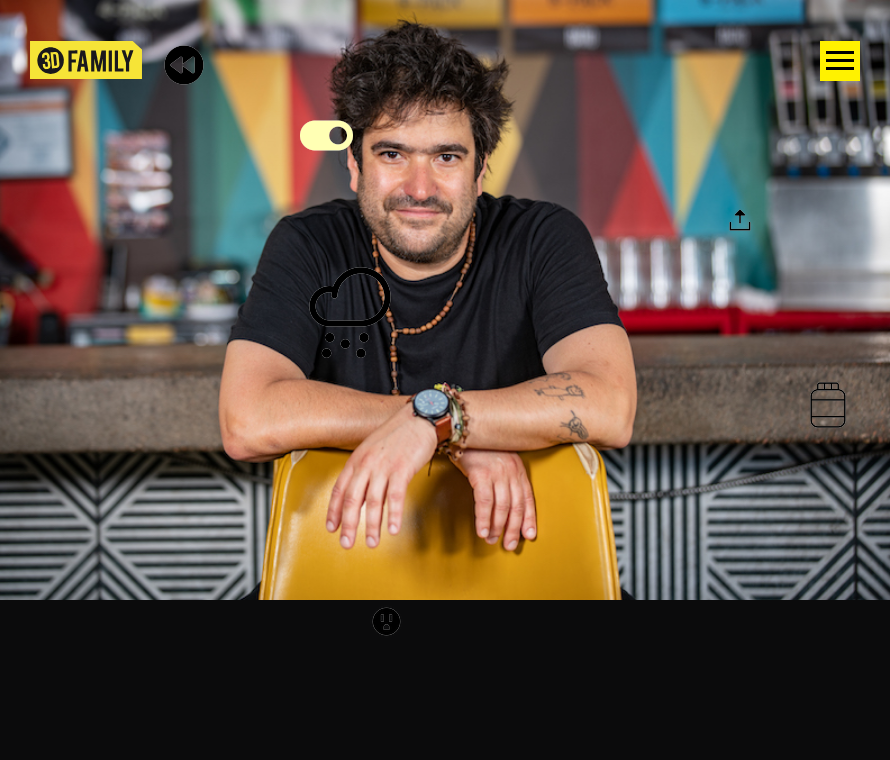  I want to click on upload a file or document, so click(740, 221).